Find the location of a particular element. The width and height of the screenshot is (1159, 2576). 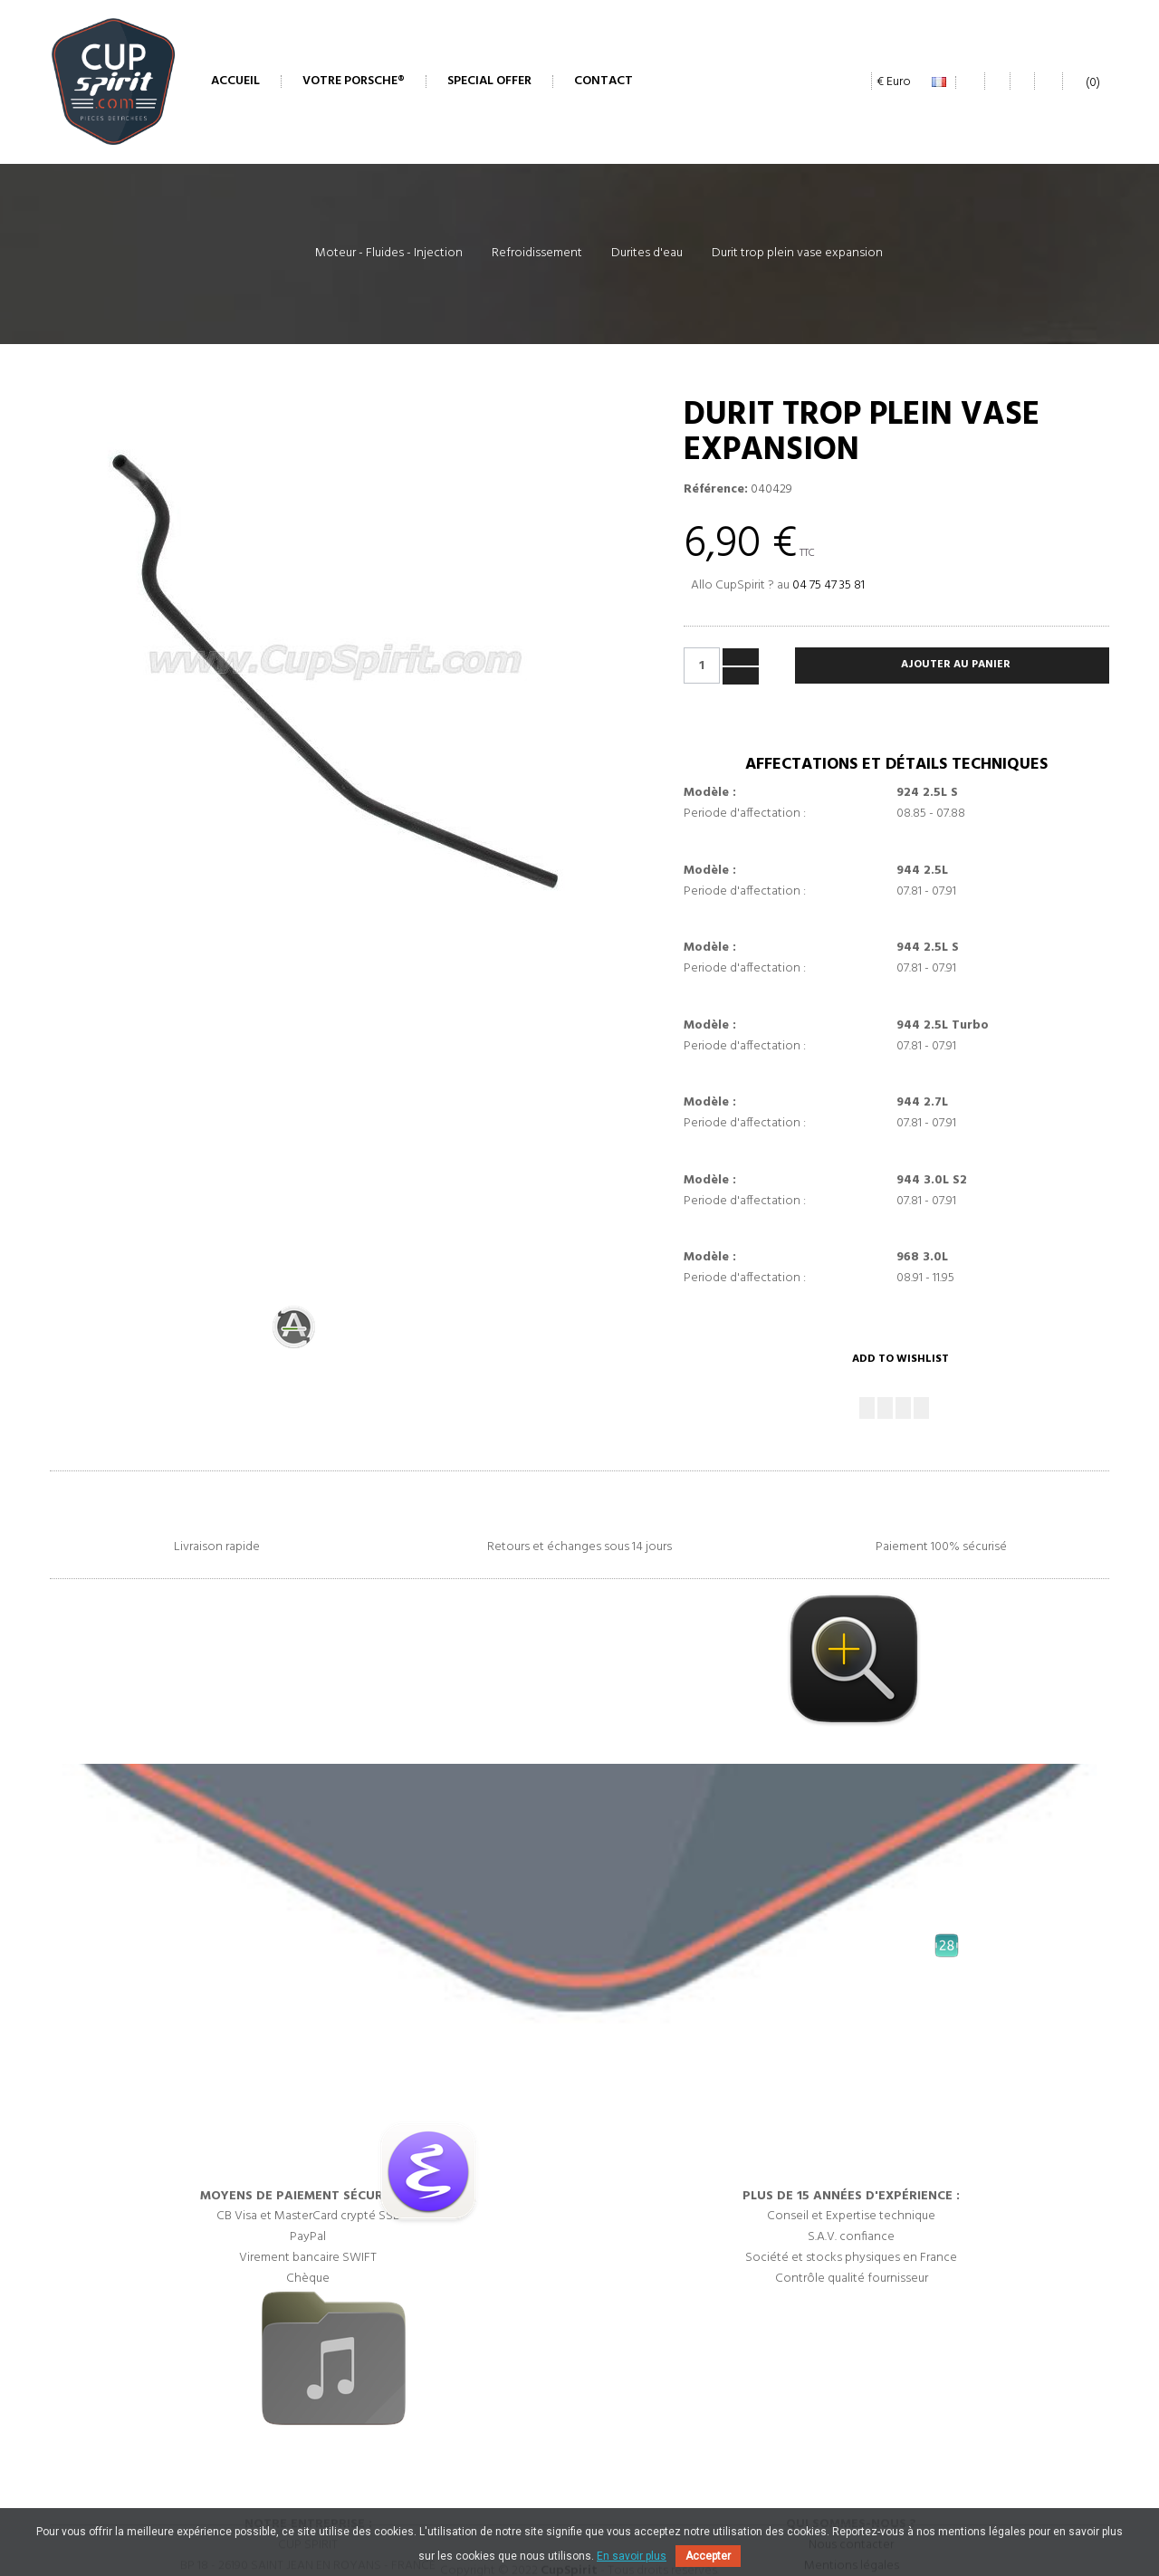

open the calendar app is located at coordinates (946, 1945).